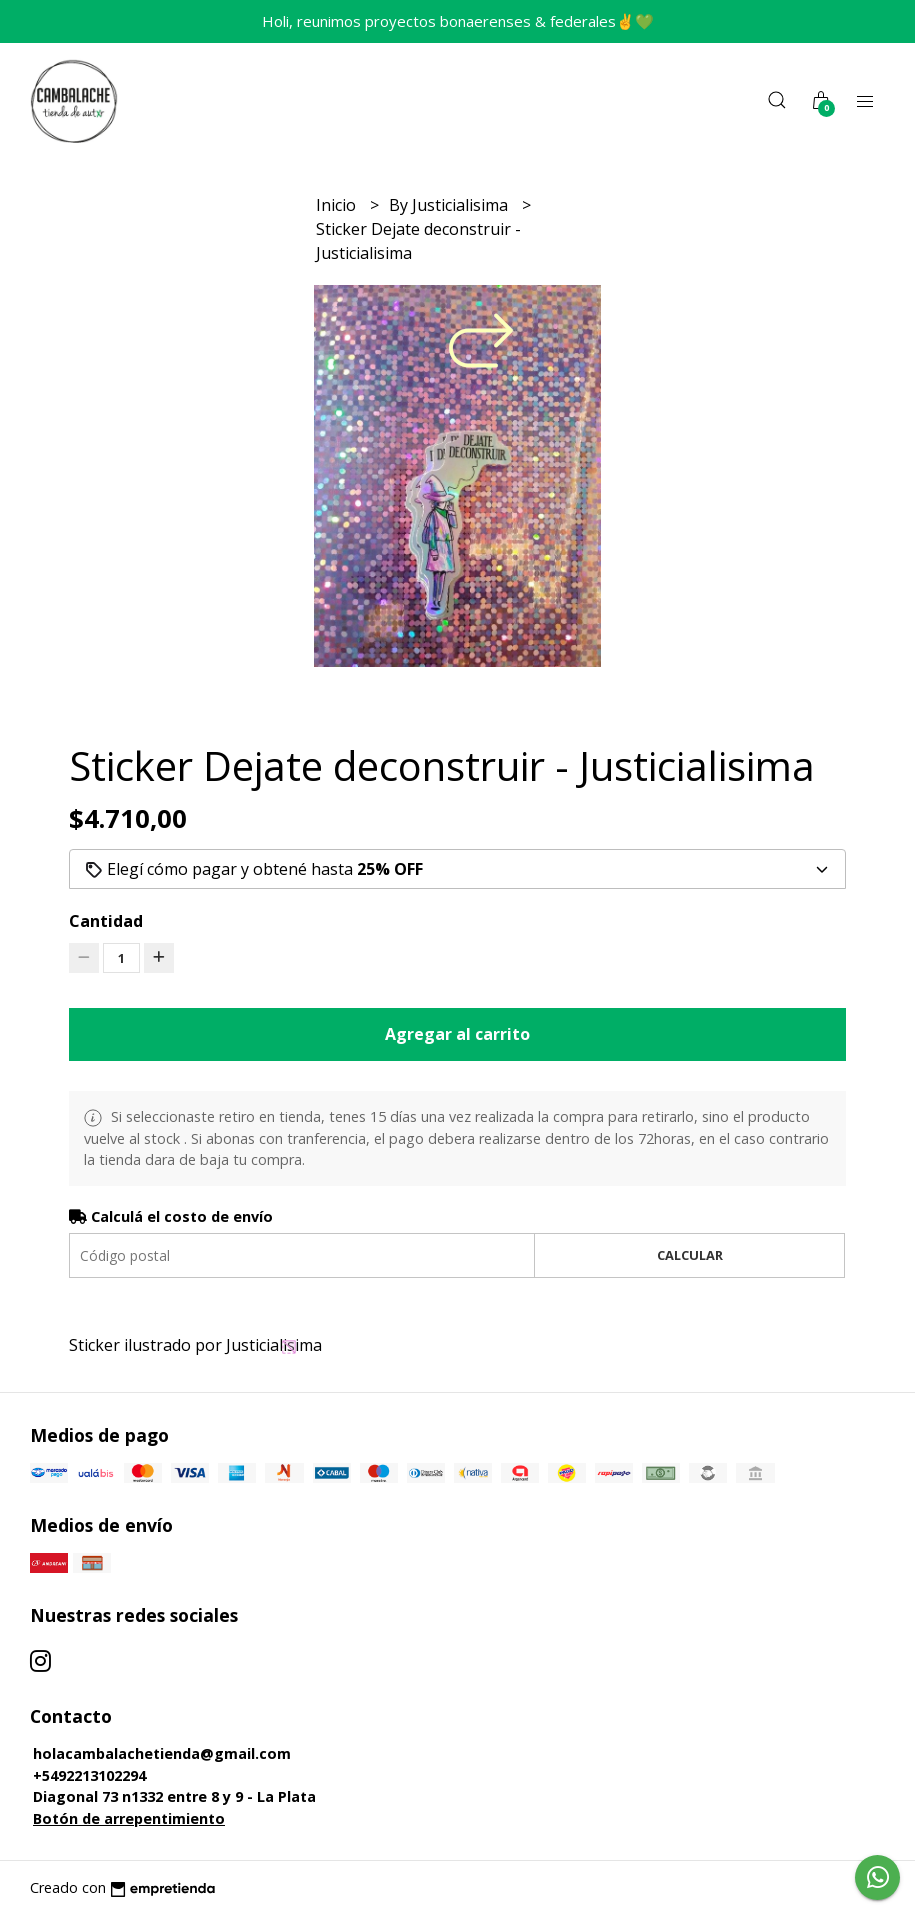 This screenshot has width=915, height=1915. I want to click on redo or repeat the last action, so click(481, 343).